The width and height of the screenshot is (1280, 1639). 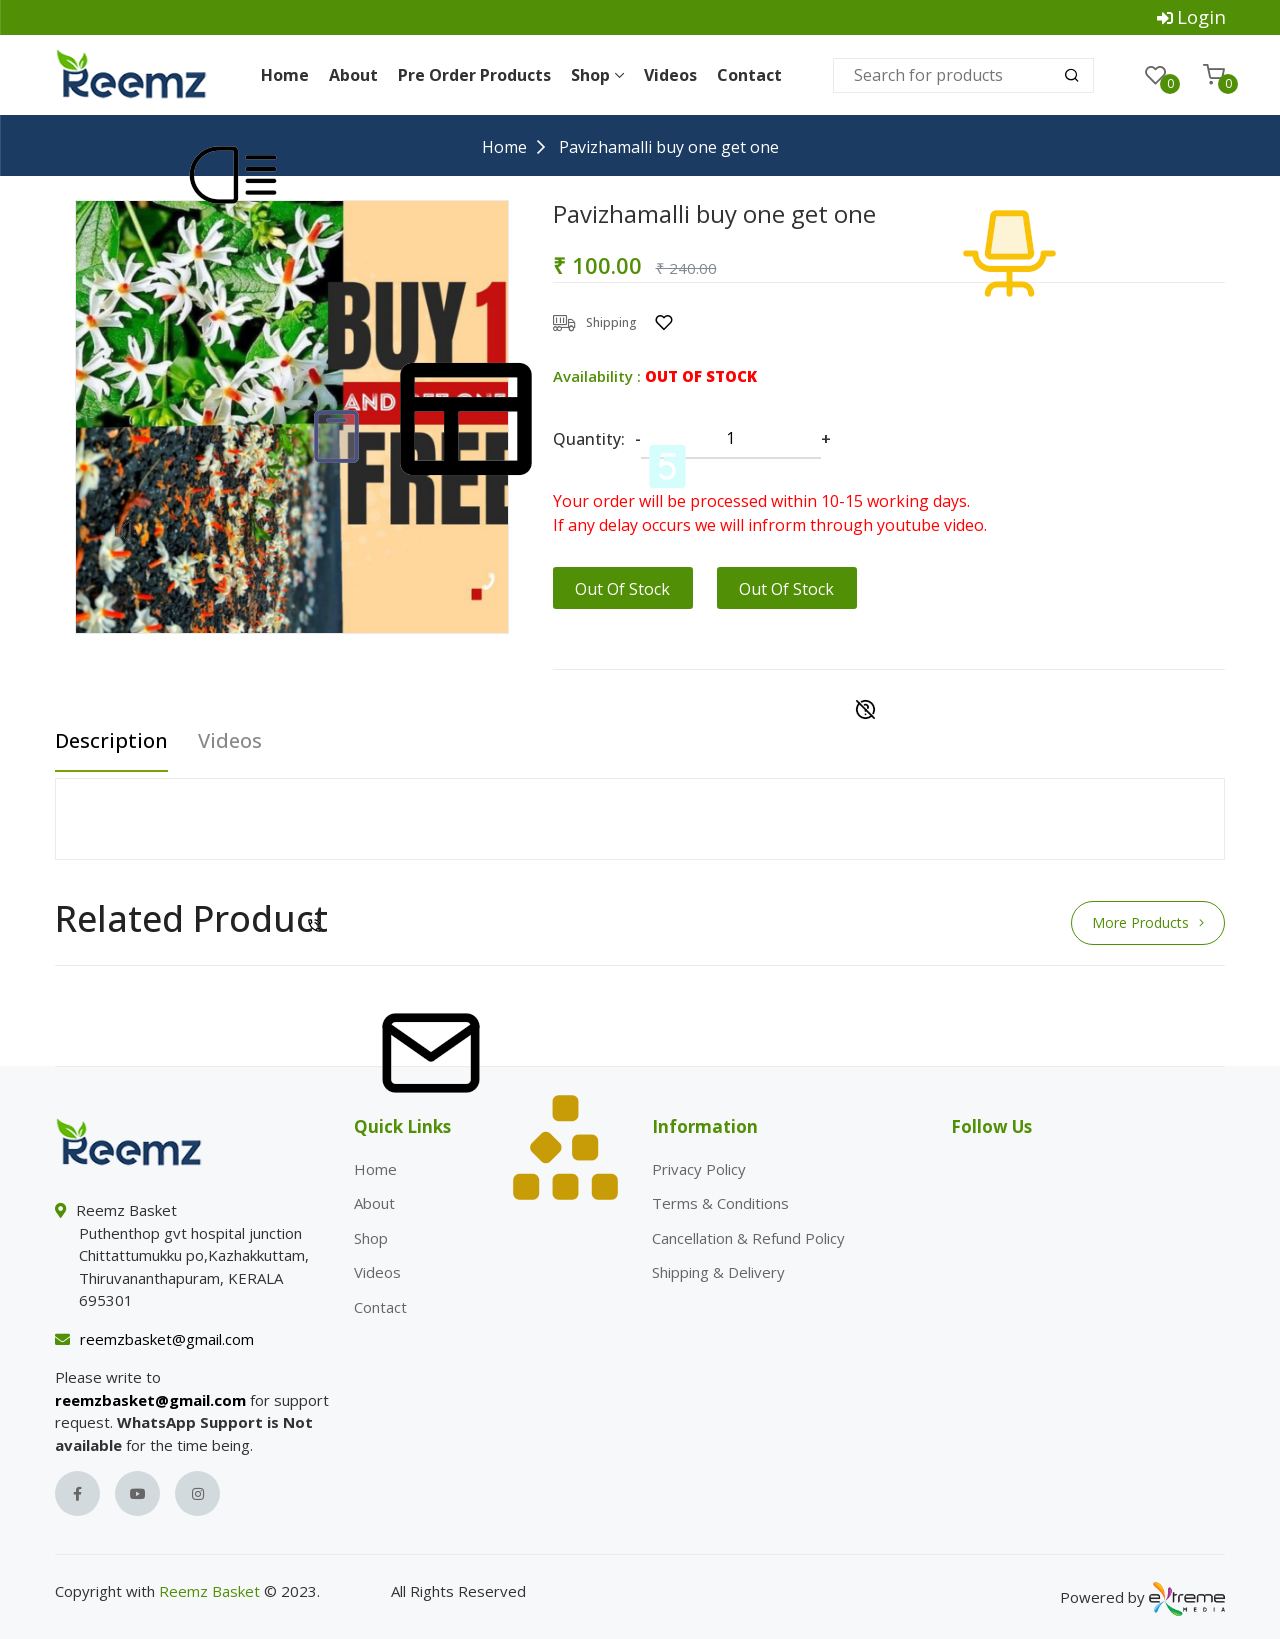 I want to click on open your email inbox, so click(x=431, y=1053).